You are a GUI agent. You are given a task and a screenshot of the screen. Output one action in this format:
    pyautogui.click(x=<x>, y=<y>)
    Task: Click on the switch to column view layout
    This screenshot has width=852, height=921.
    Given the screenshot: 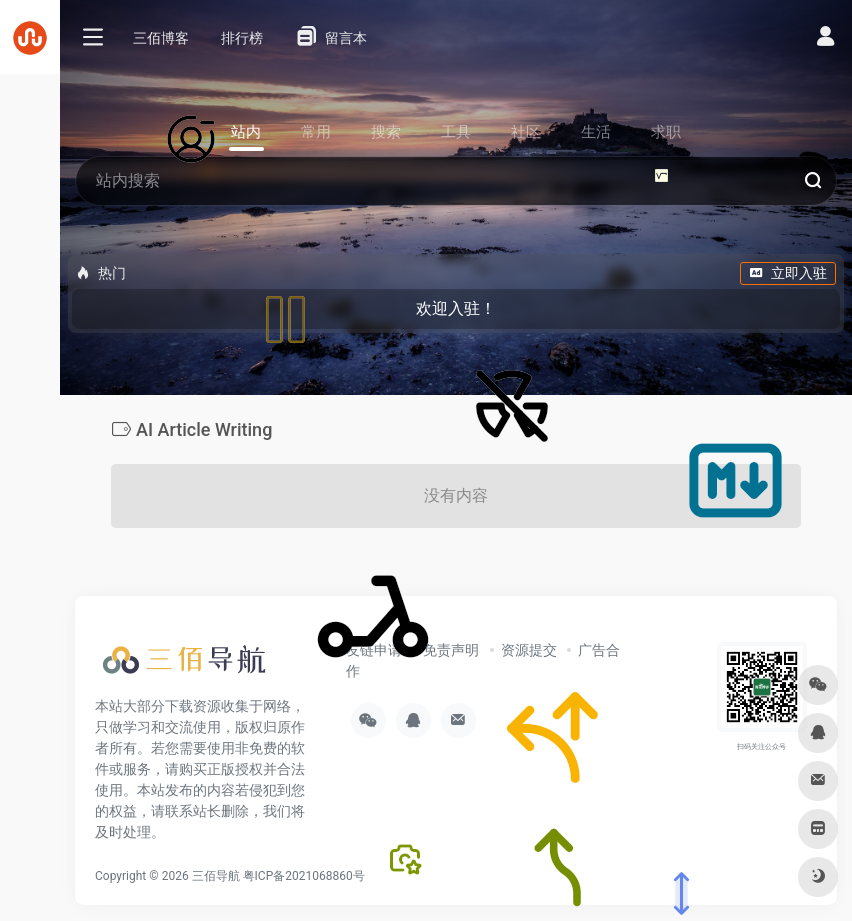 What is the action you would take?
    pyautogui.click(x=285, y=319)
    